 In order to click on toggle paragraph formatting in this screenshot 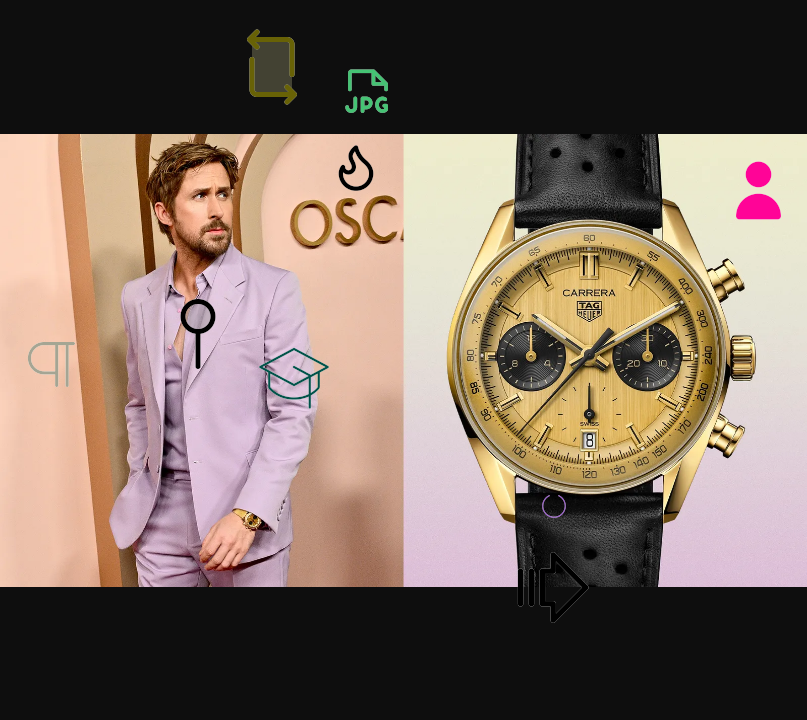, I will do `click(52, 364)`.